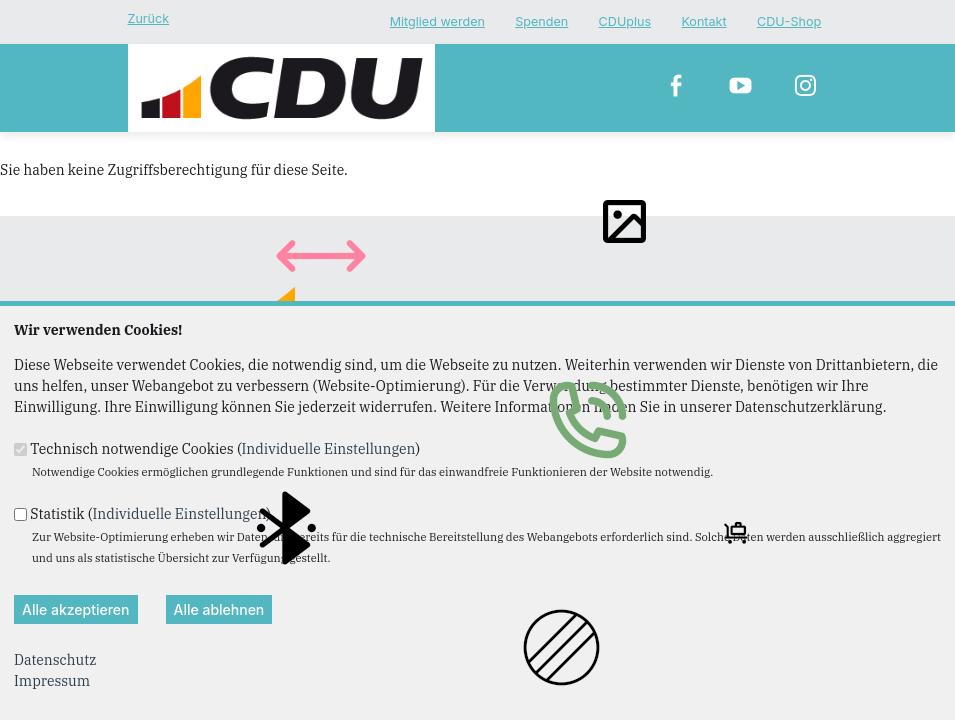 This screenshot has height=720, width=955. I want to click on access luggage or baggage services, so click(735, 532).